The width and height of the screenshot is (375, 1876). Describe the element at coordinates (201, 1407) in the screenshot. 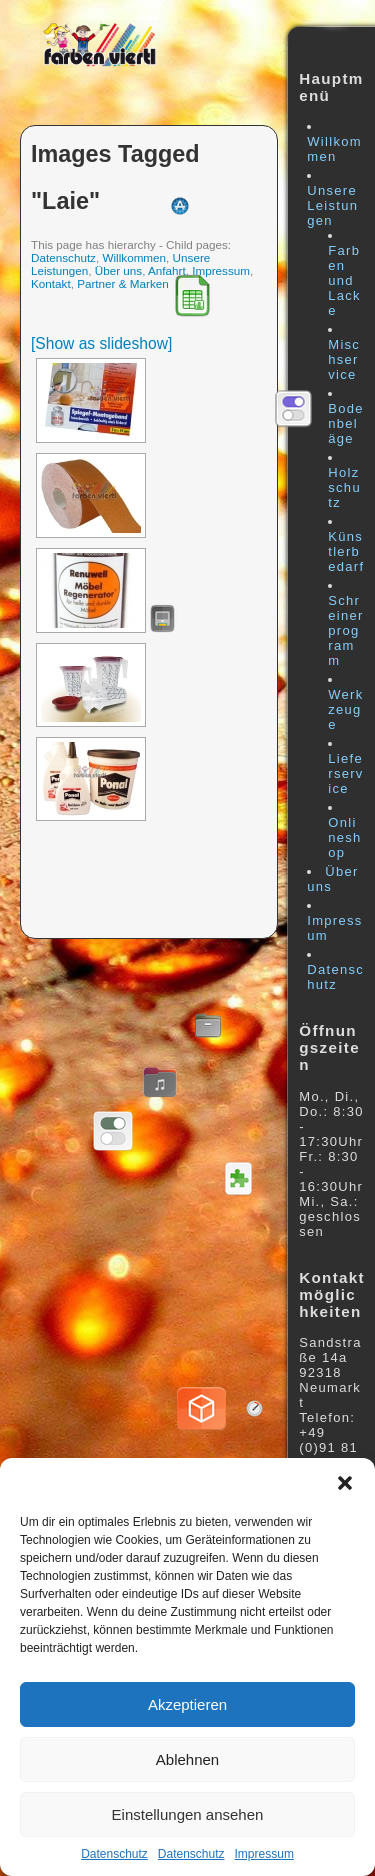

I see `open a 3D model file` at that location.